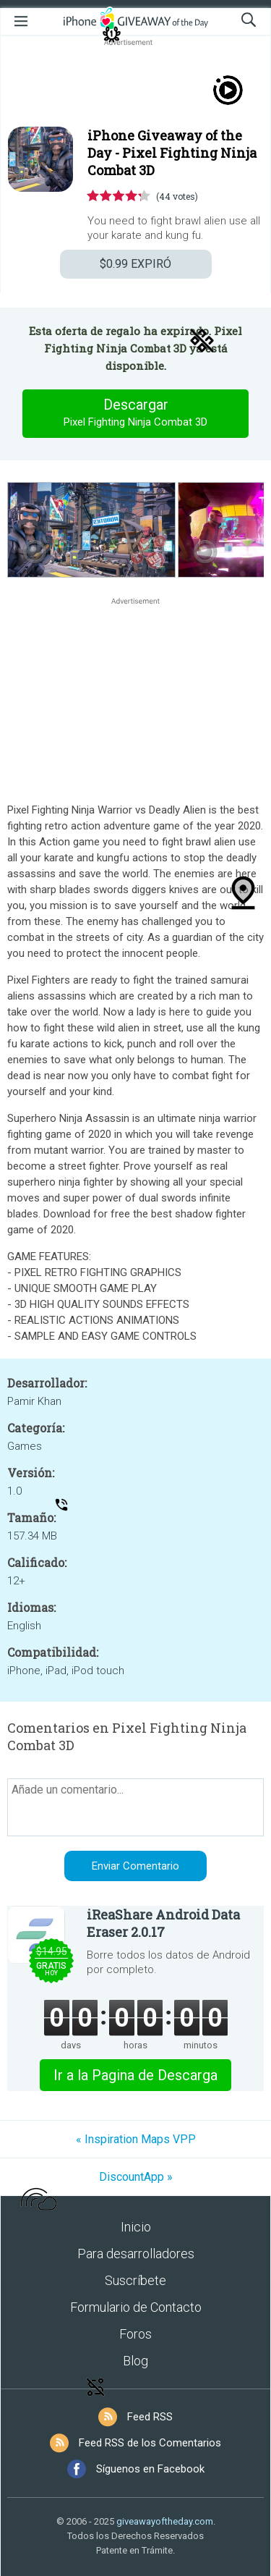 The width and height of the screenshot is (271, 2576). I want to click on indicates an active phone call in progress, so click(61, 1505).